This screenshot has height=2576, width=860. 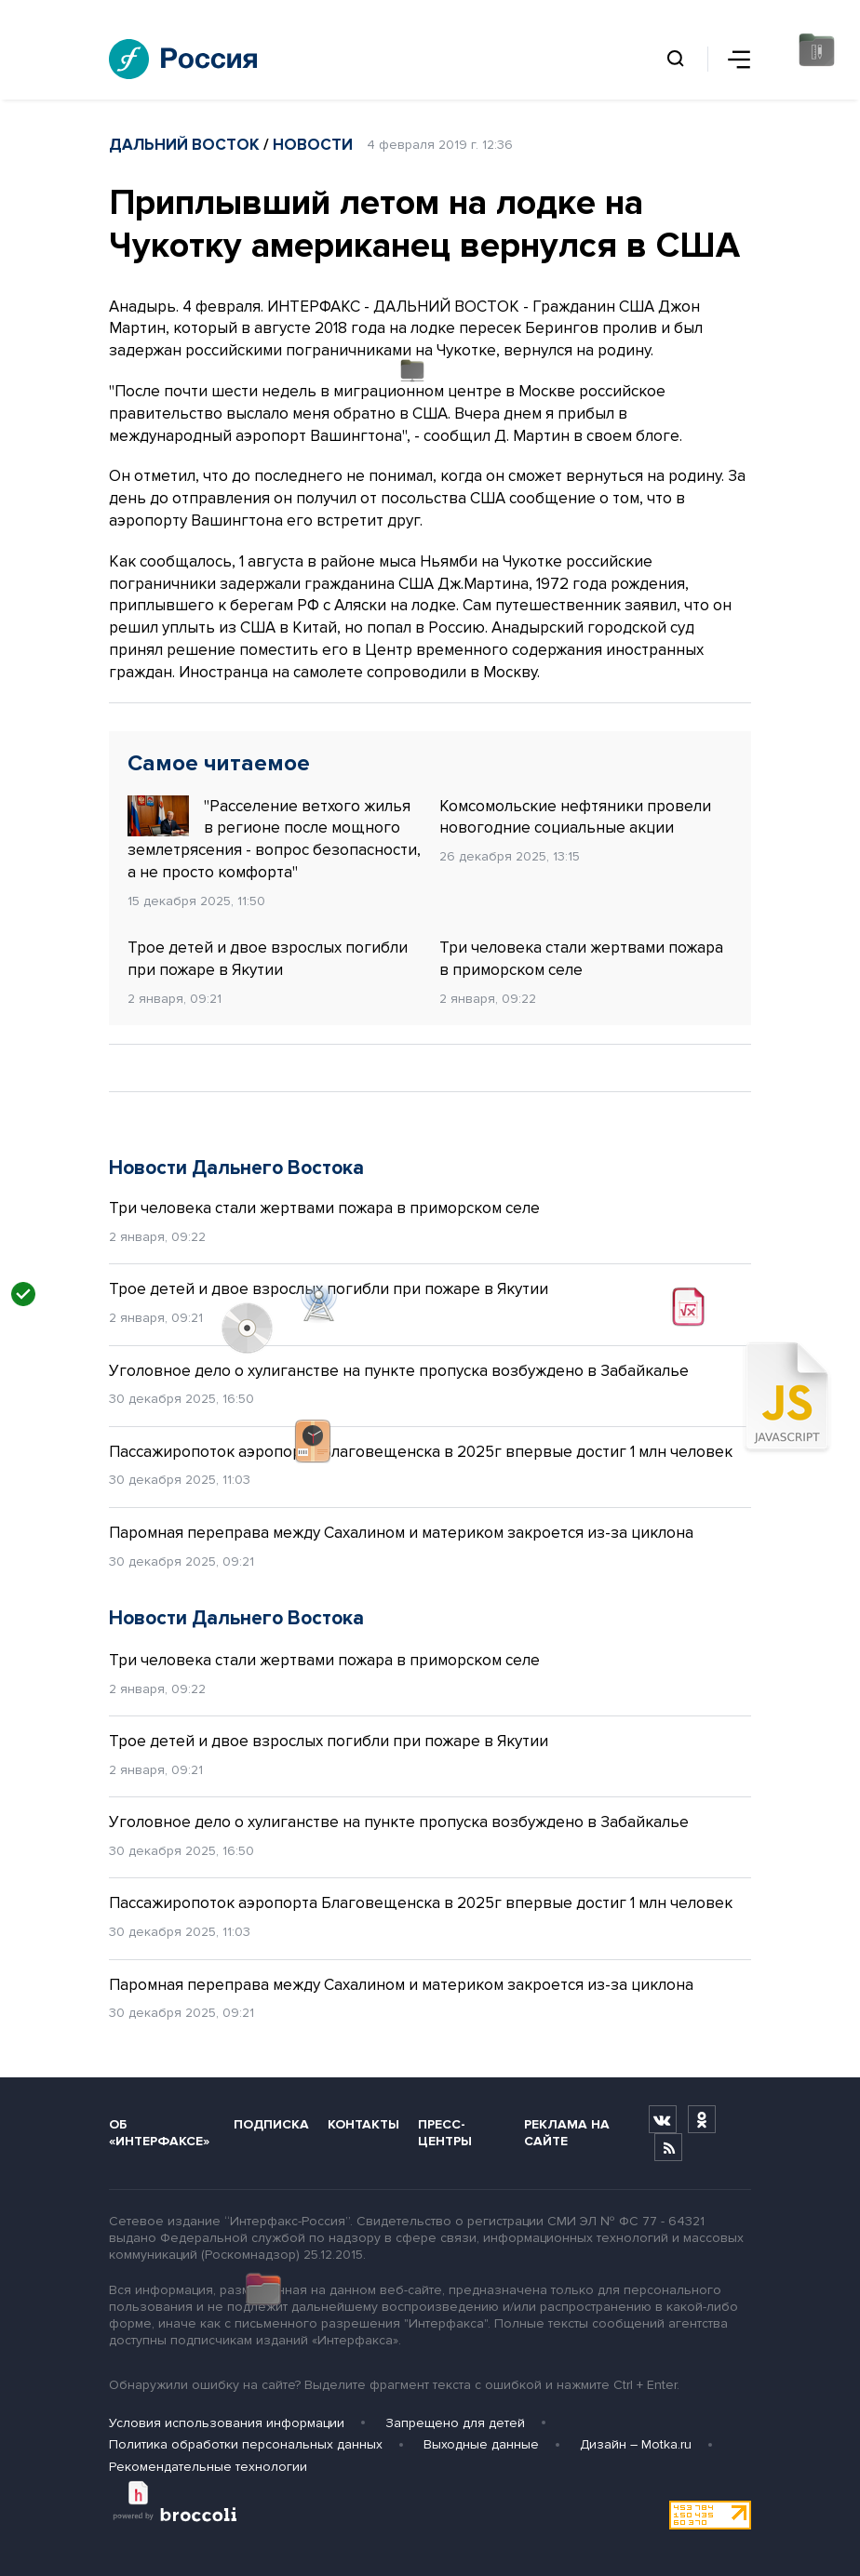 I want to click on package manager is processing or waiting, so click(x=313, y=1441).